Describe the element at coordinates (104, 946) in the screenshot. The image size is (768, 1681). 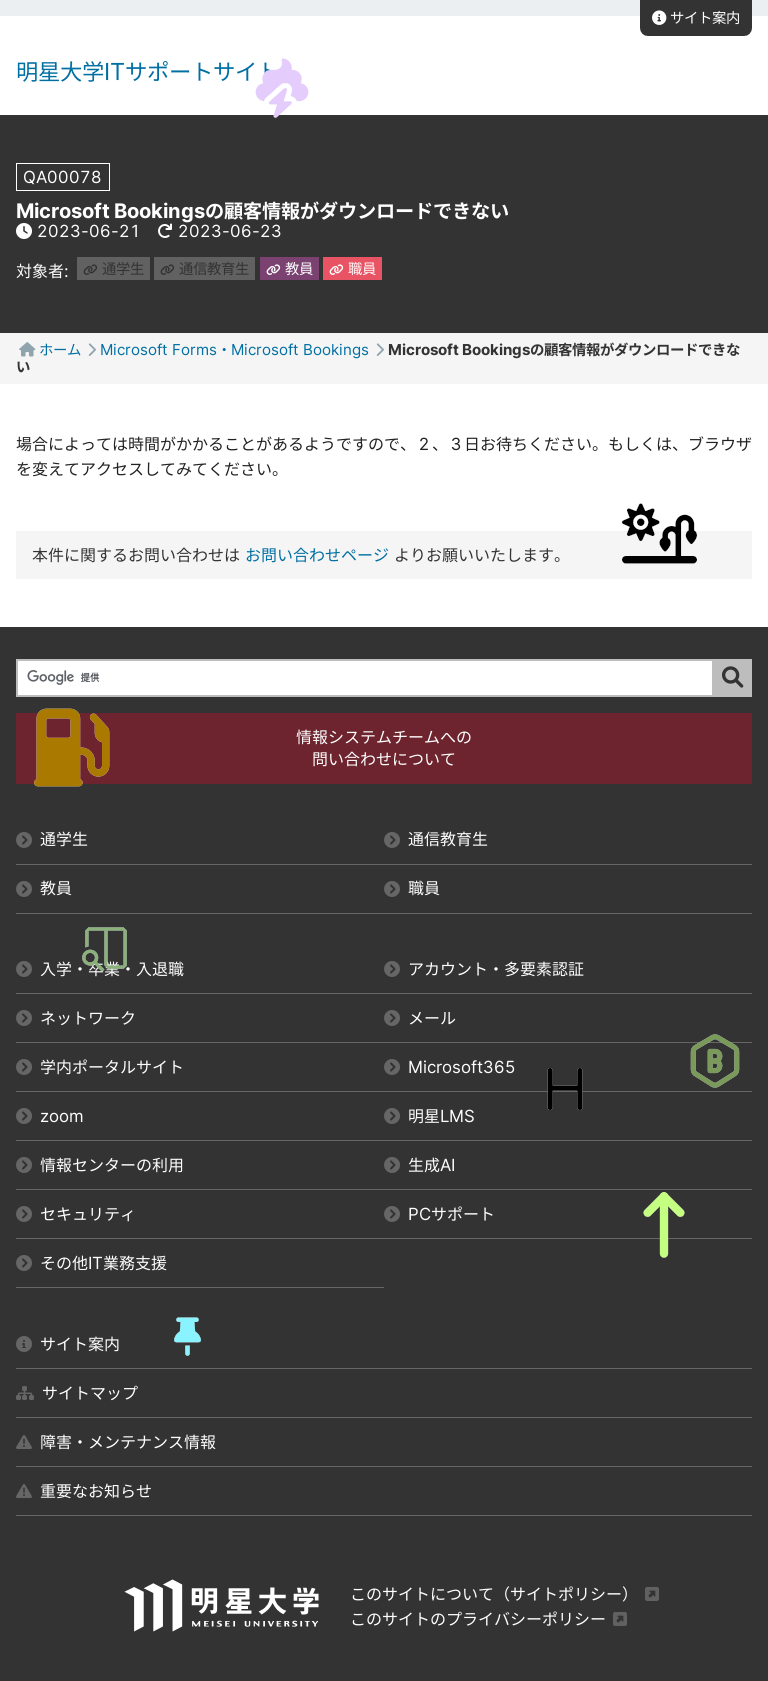
I see `open file preview pane` at that location.